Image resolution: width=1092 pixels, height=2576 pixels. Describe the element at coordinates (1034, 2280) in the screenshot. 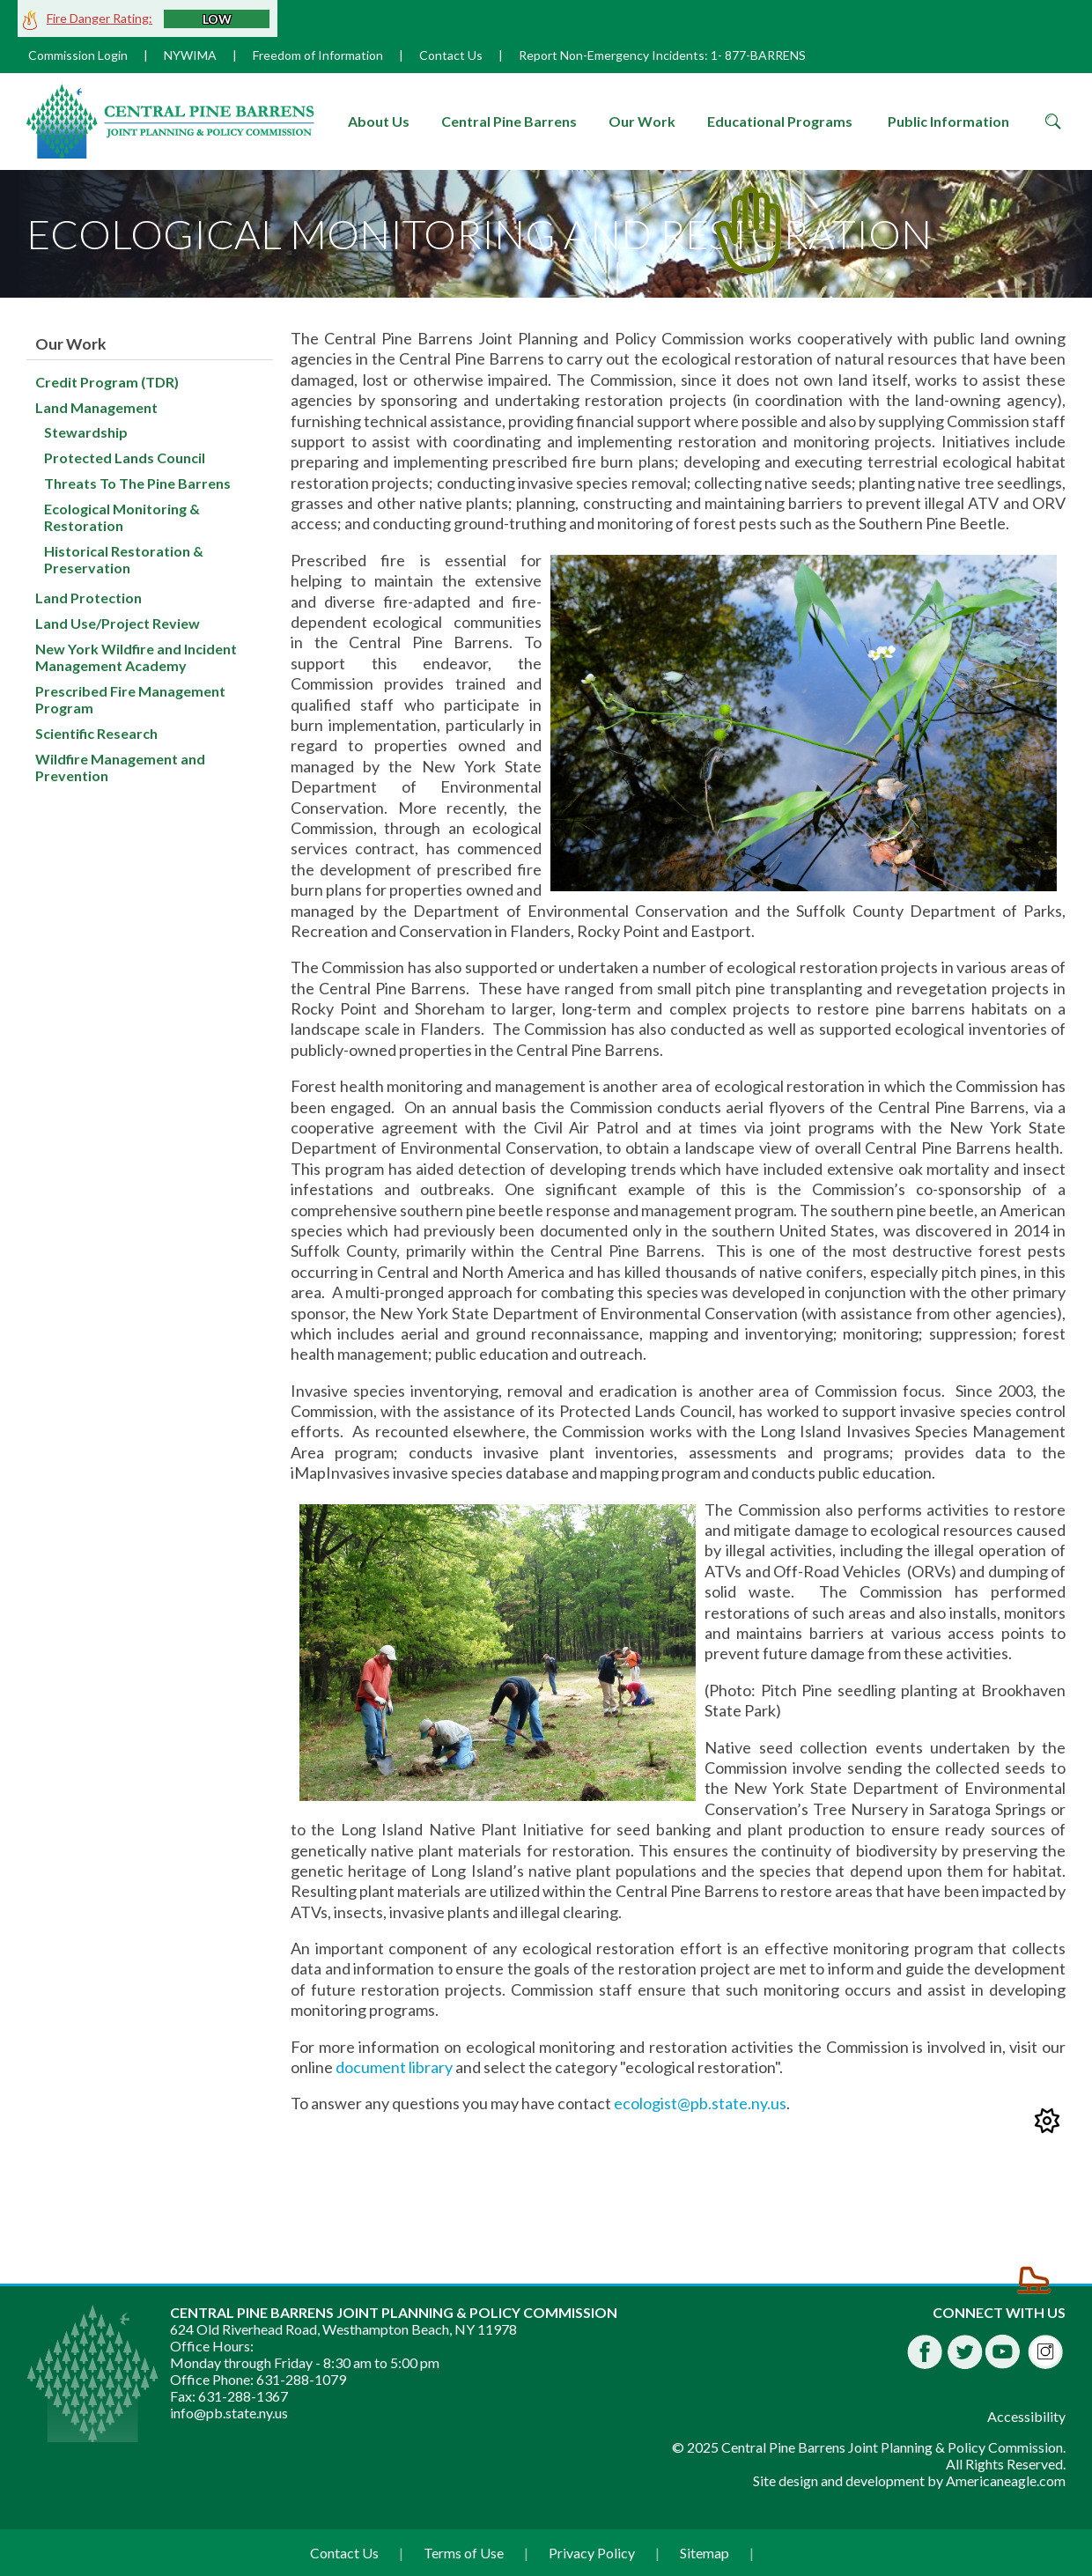

I see `view ice skating activities or rinks` at that location.